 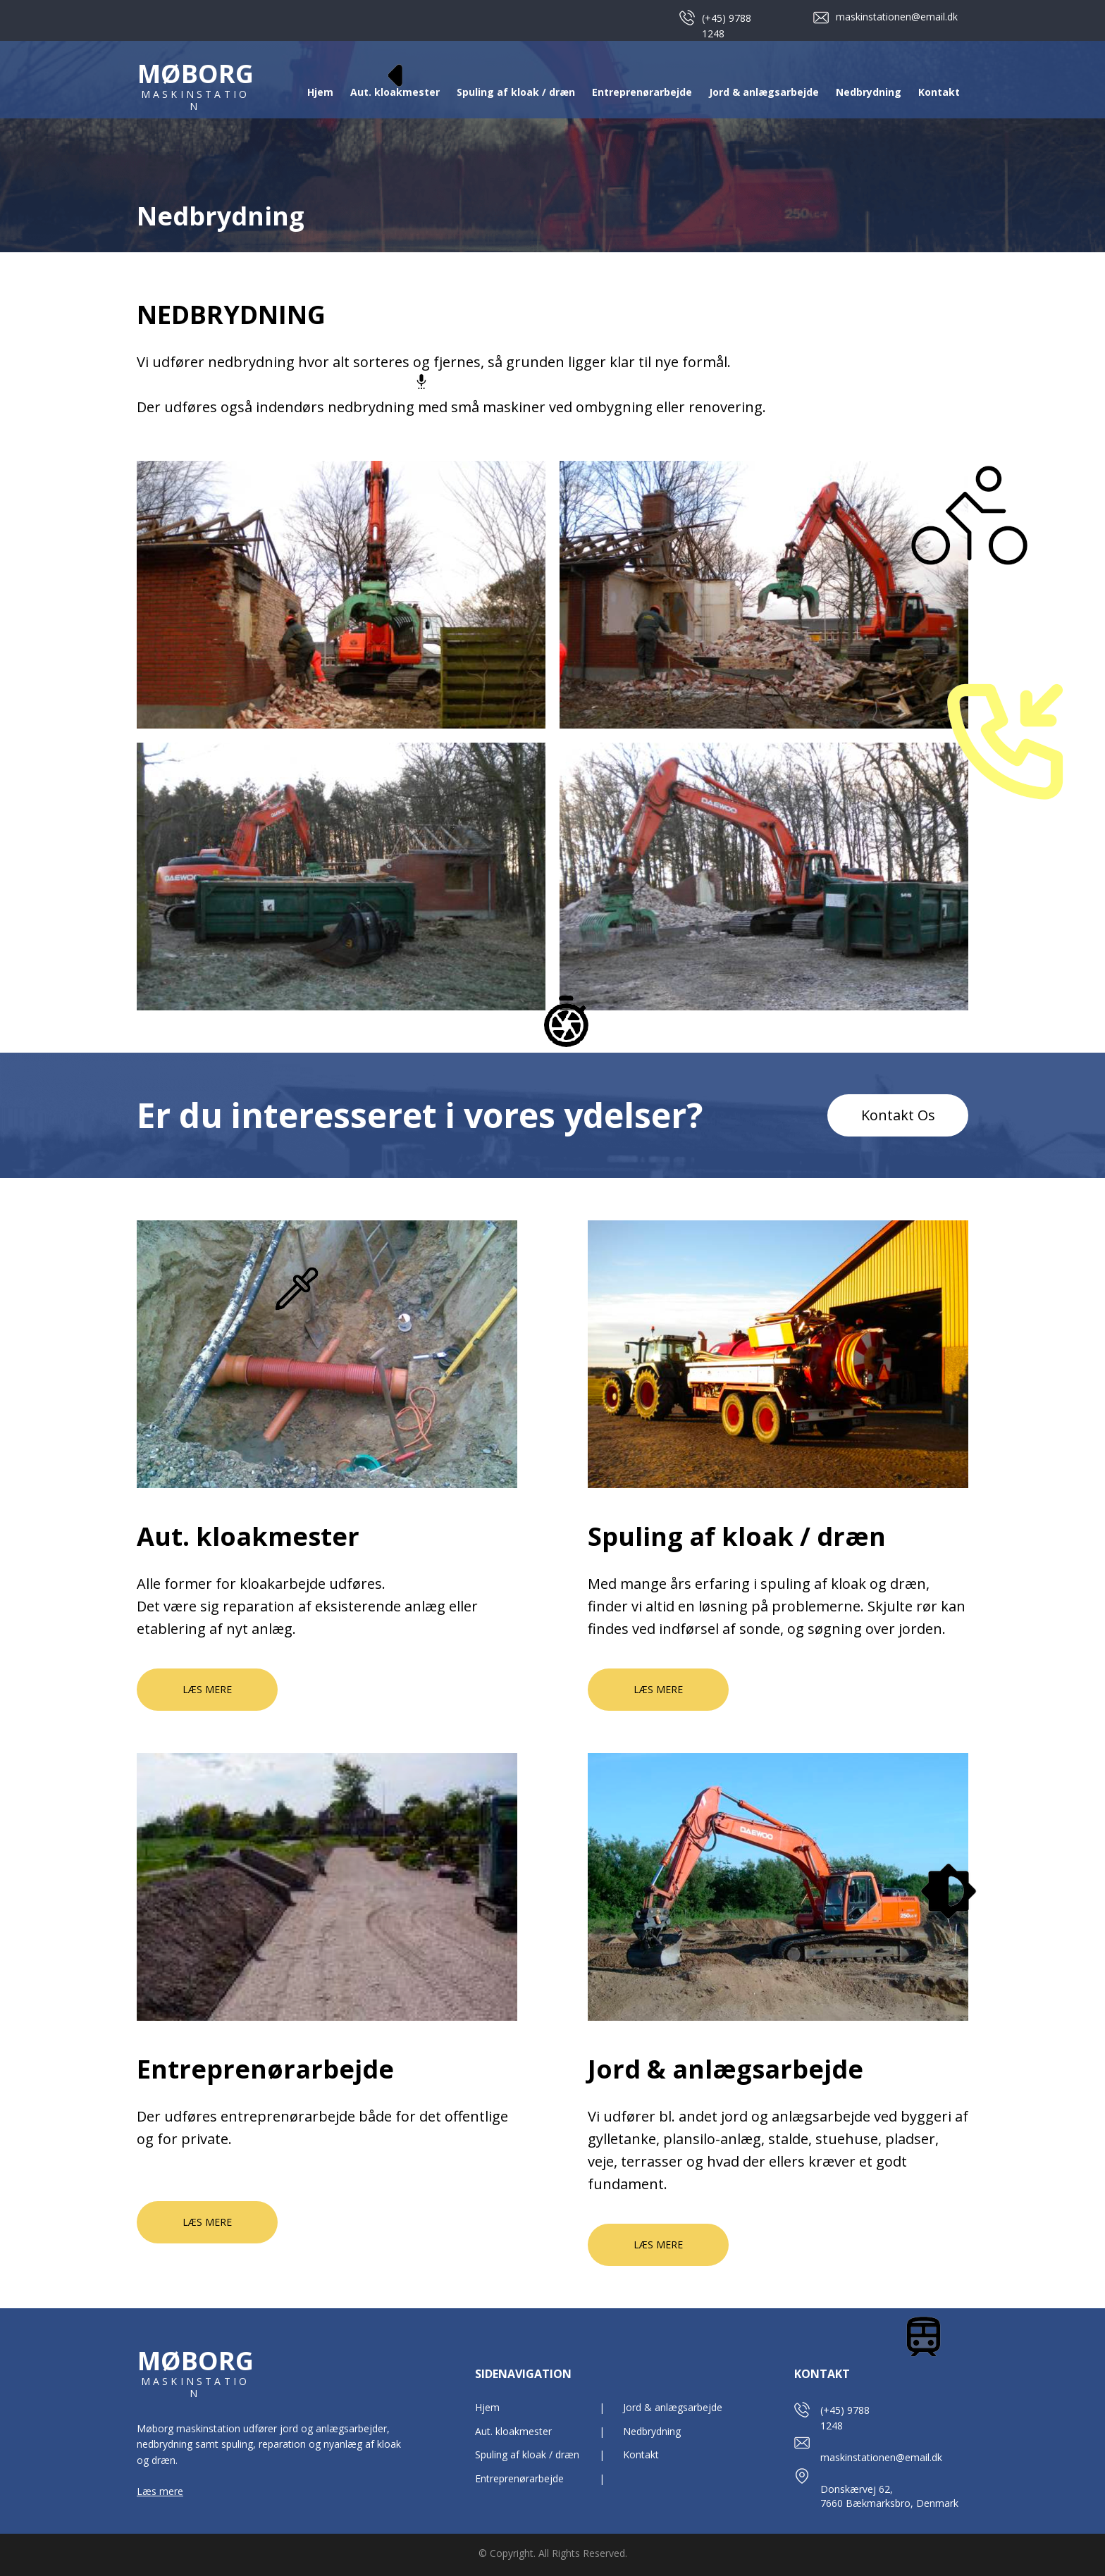 What do you see at coordinates (969, 519) in the screenshot?
I see `access cycling or bike-related features` at bounding box center [969, 519].